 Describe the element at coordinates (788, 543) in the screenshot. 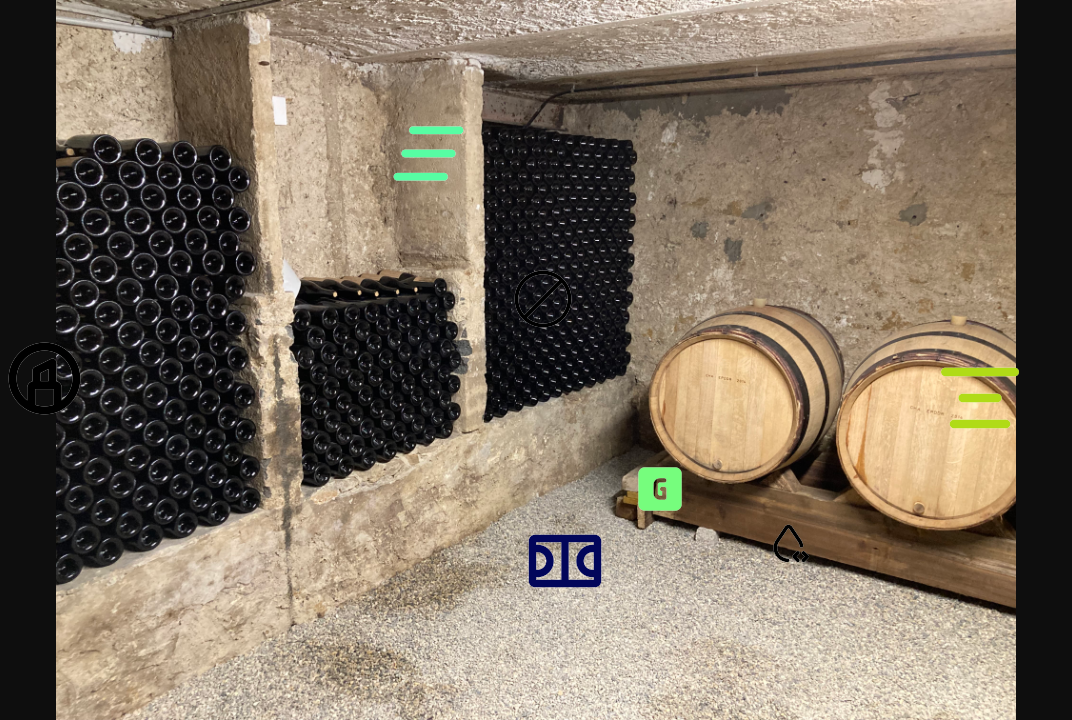

I see `access code-based liquid or fluid simulations` at that location.